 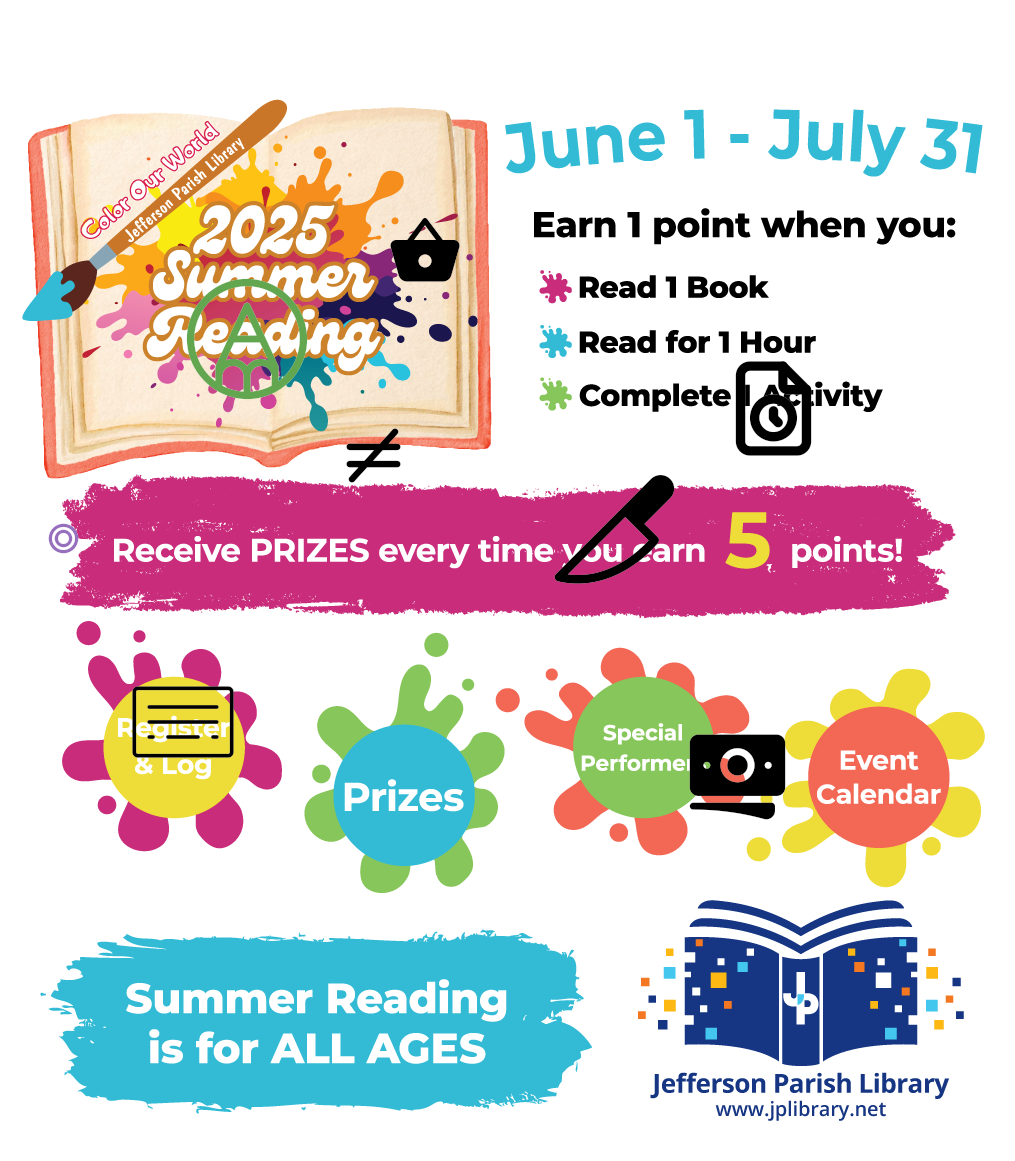 I want to click on view your wallet or account balance, so click(x=737, y=775).